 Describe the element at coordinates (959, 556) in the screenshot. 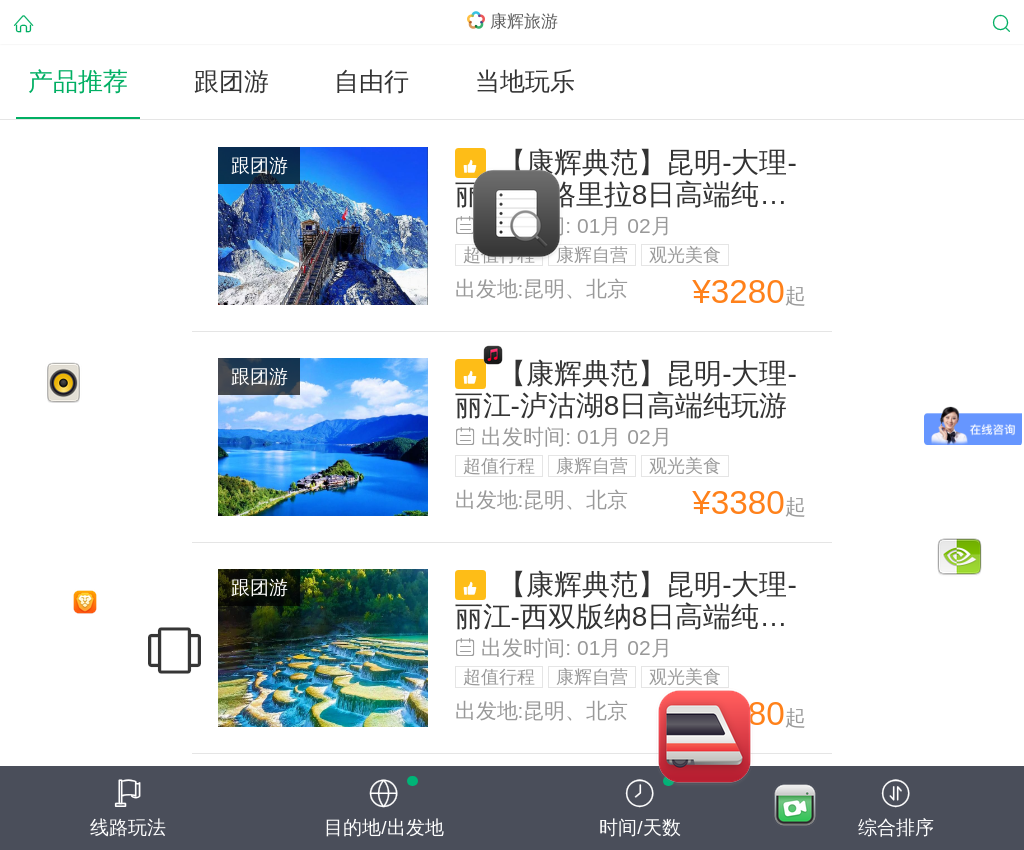

I see `open nvidia graphics settings` at that location.